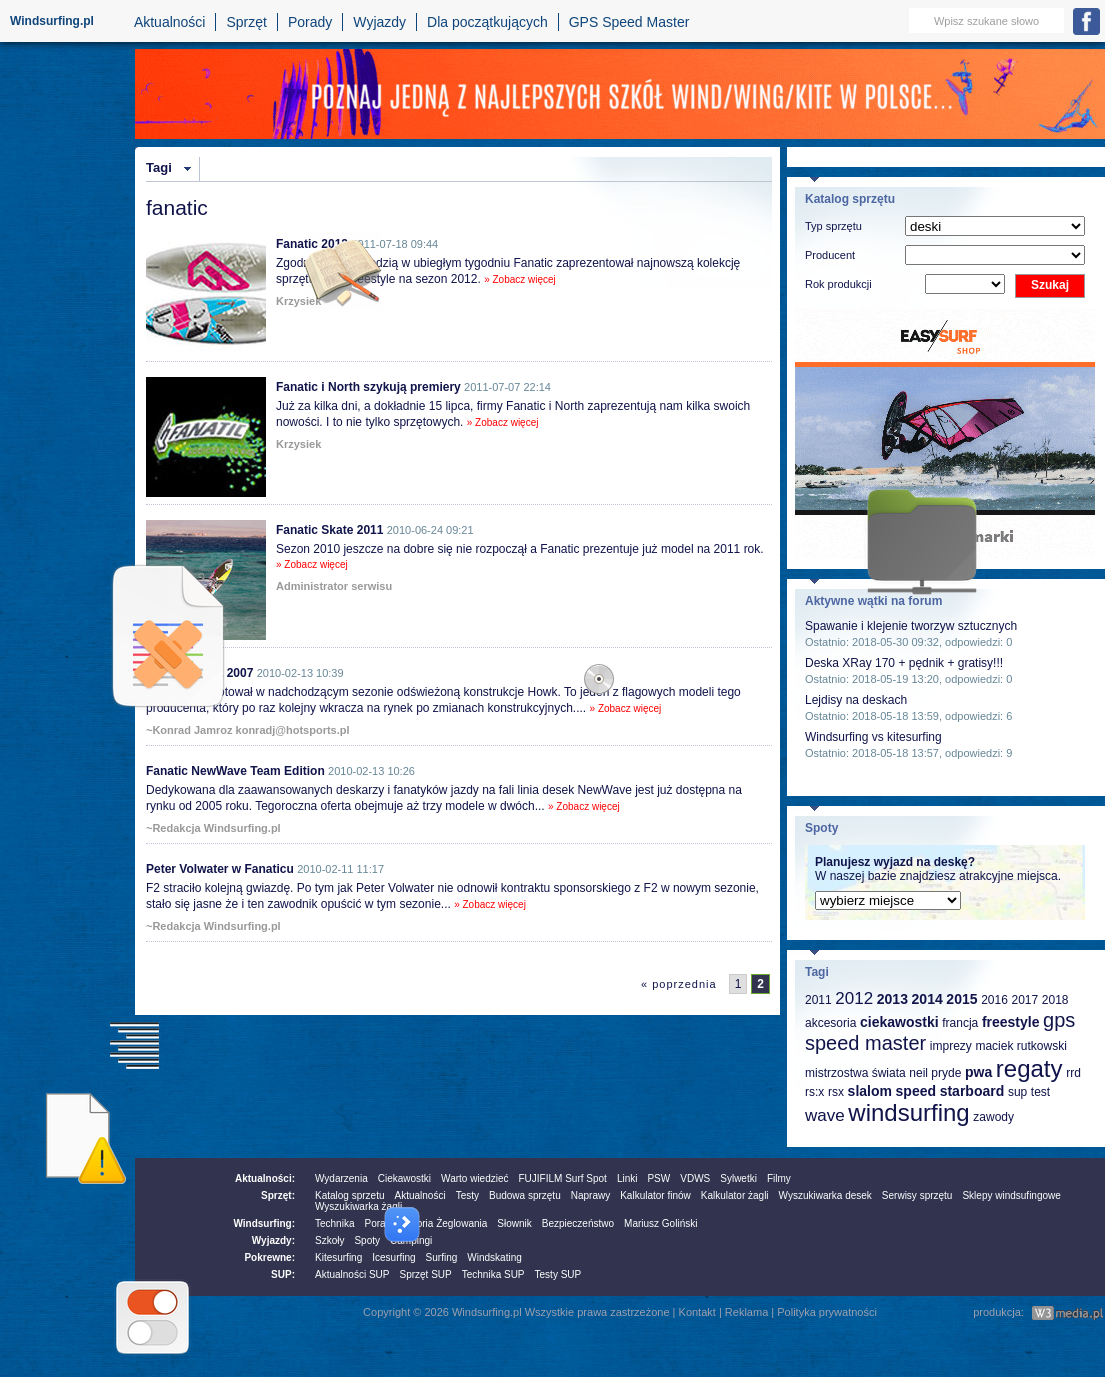 This screenshot has height=1377, width=1105. I want to click on indicates a file with an error or warning, so click(77, 1135).